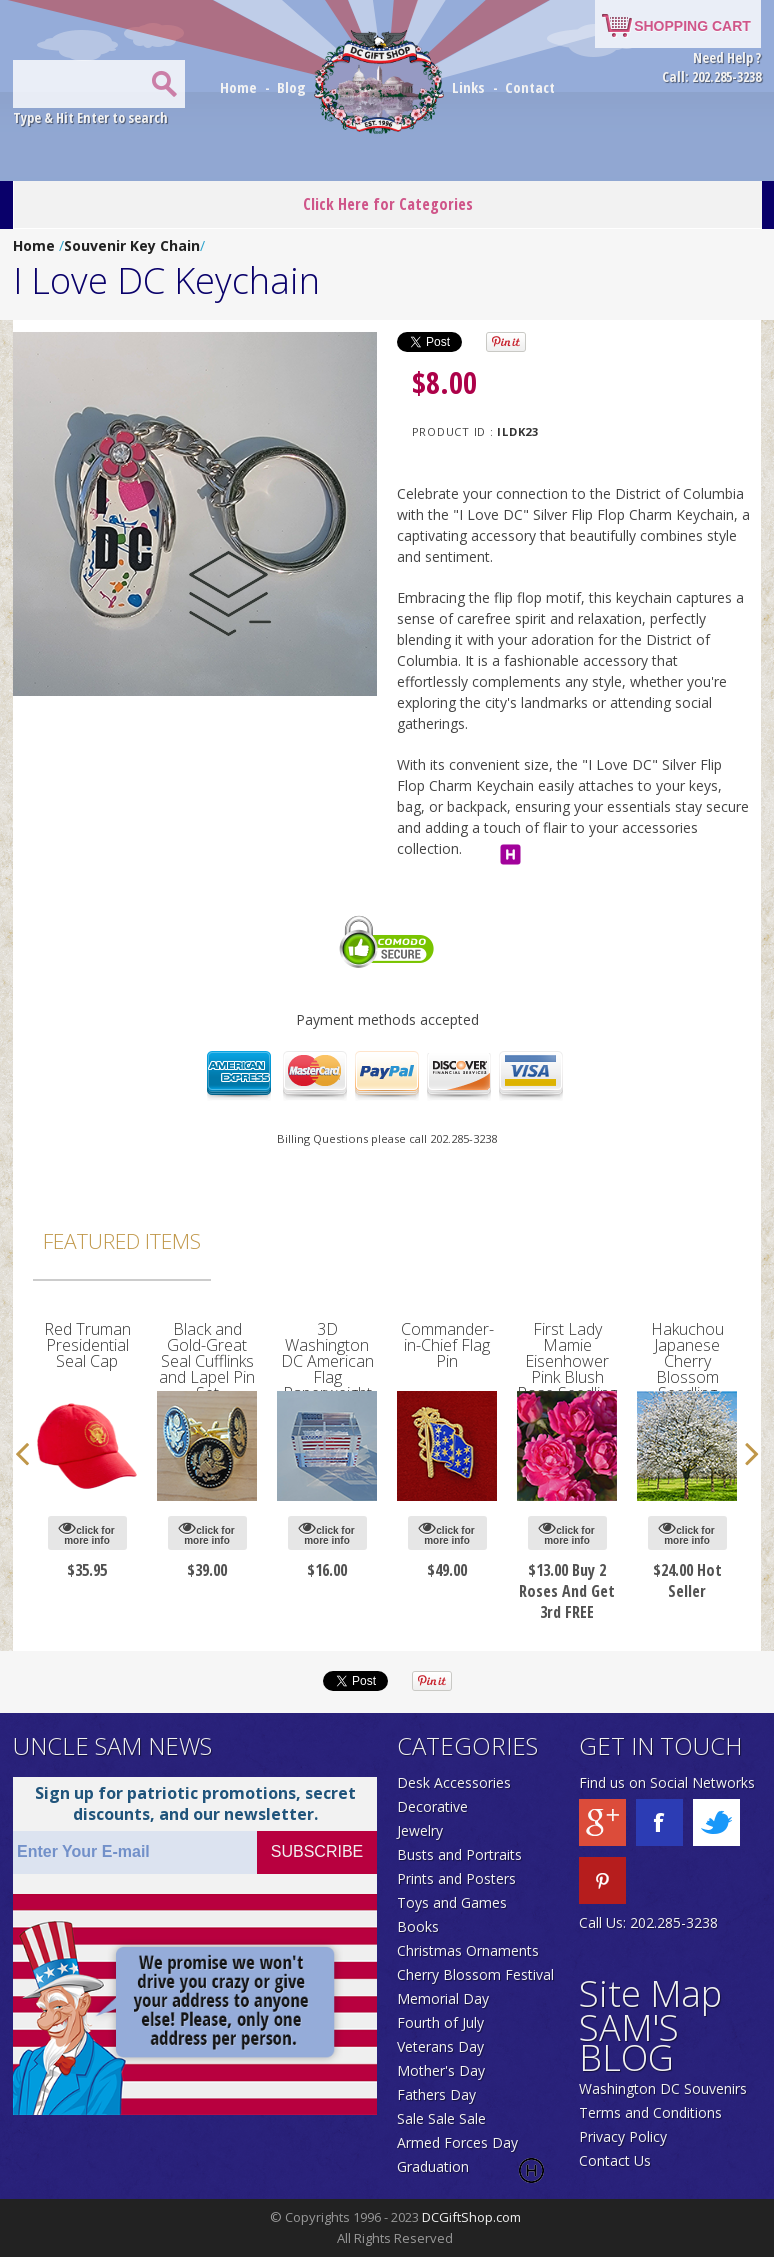 Image resolution: width=774 pixels, height=2257 pixels. What do you see at coordinates (510, 854) in the screenshot?
I see `indicates a hospital or medical facility nearby` at bounding box center [510, 854].